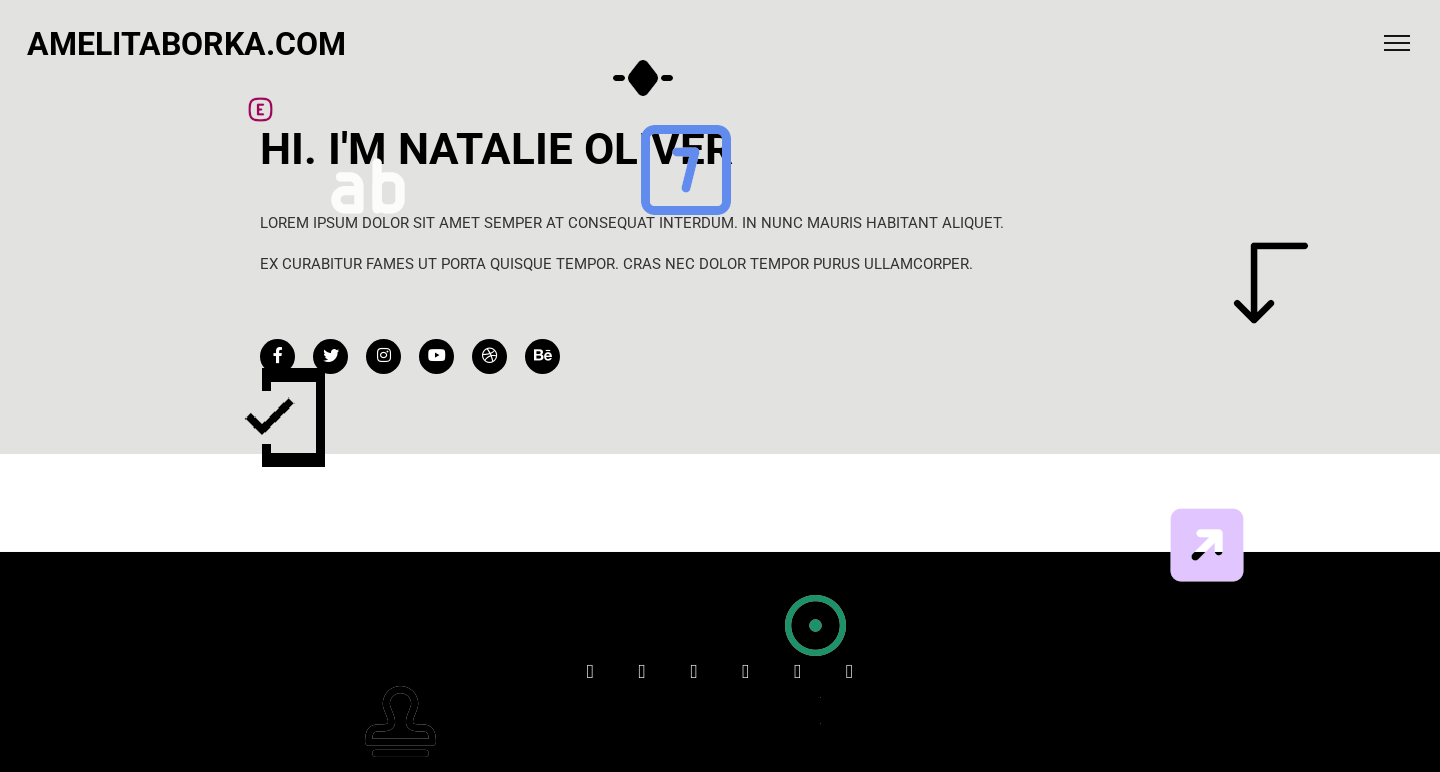 This screenshot has width=1440, height=772. Describe the element at coordinates (284, 417) in the screenshot. I see `indicates mobile-optimized or responsive content` at that location.